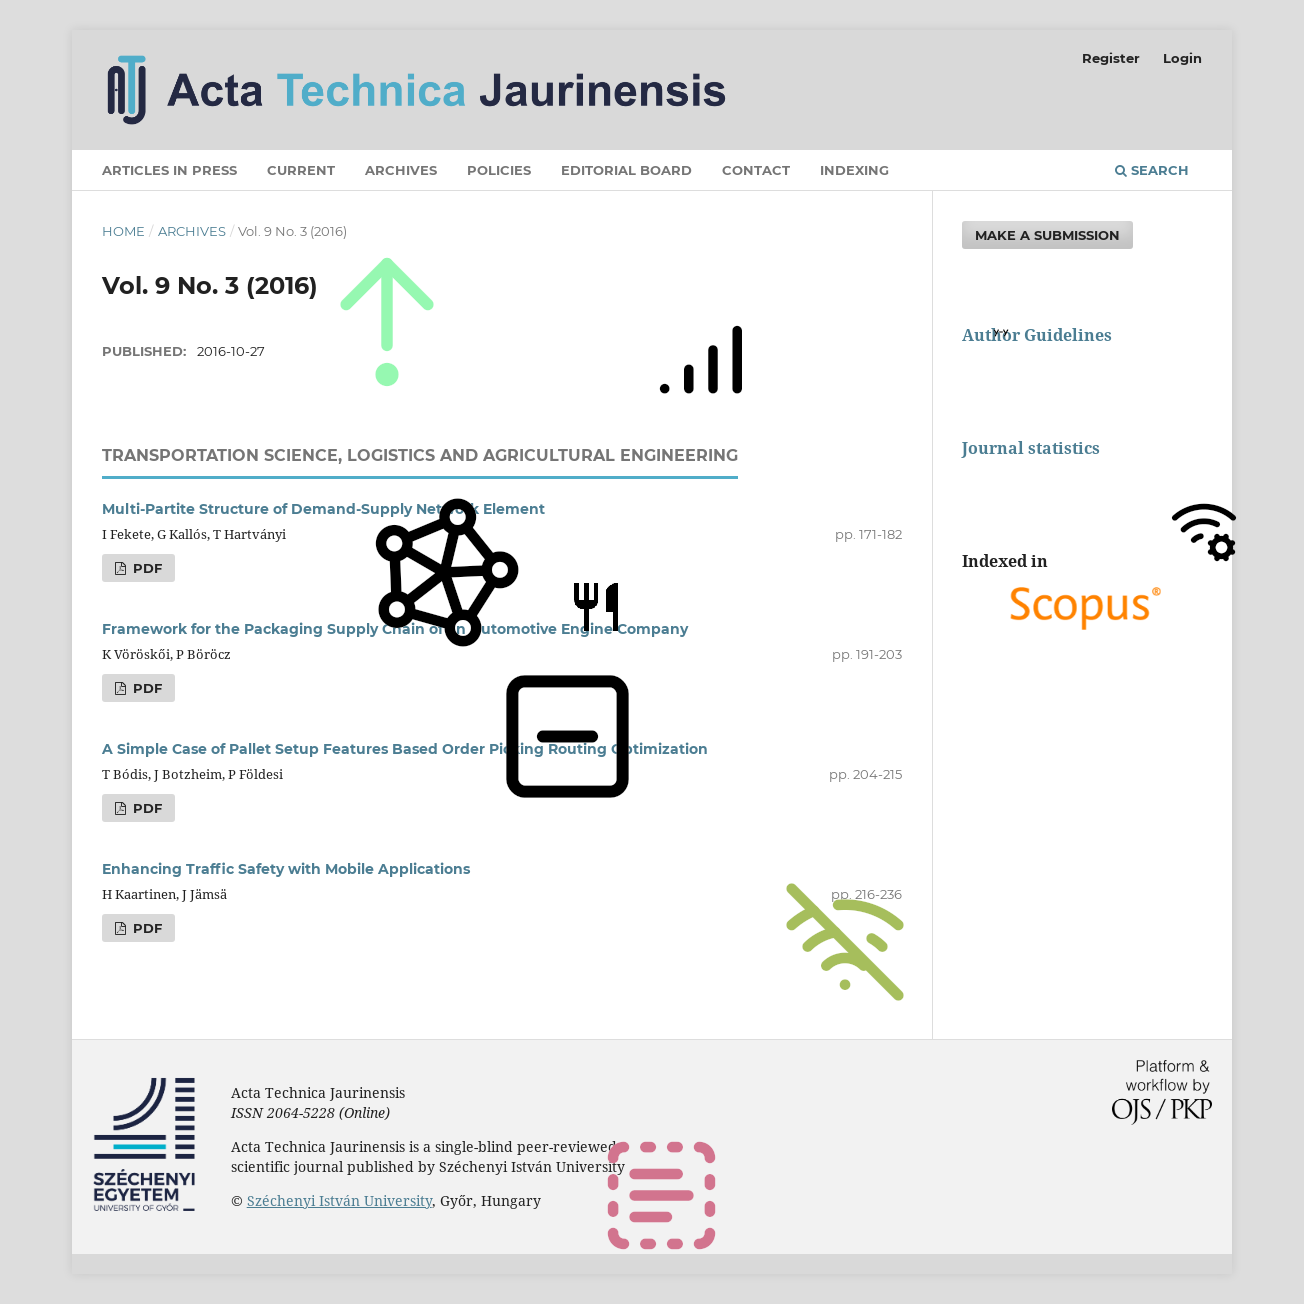  Describe the element at coordinates (596, 607) in the screenshot. I see `find nearby restaurants` at that location.